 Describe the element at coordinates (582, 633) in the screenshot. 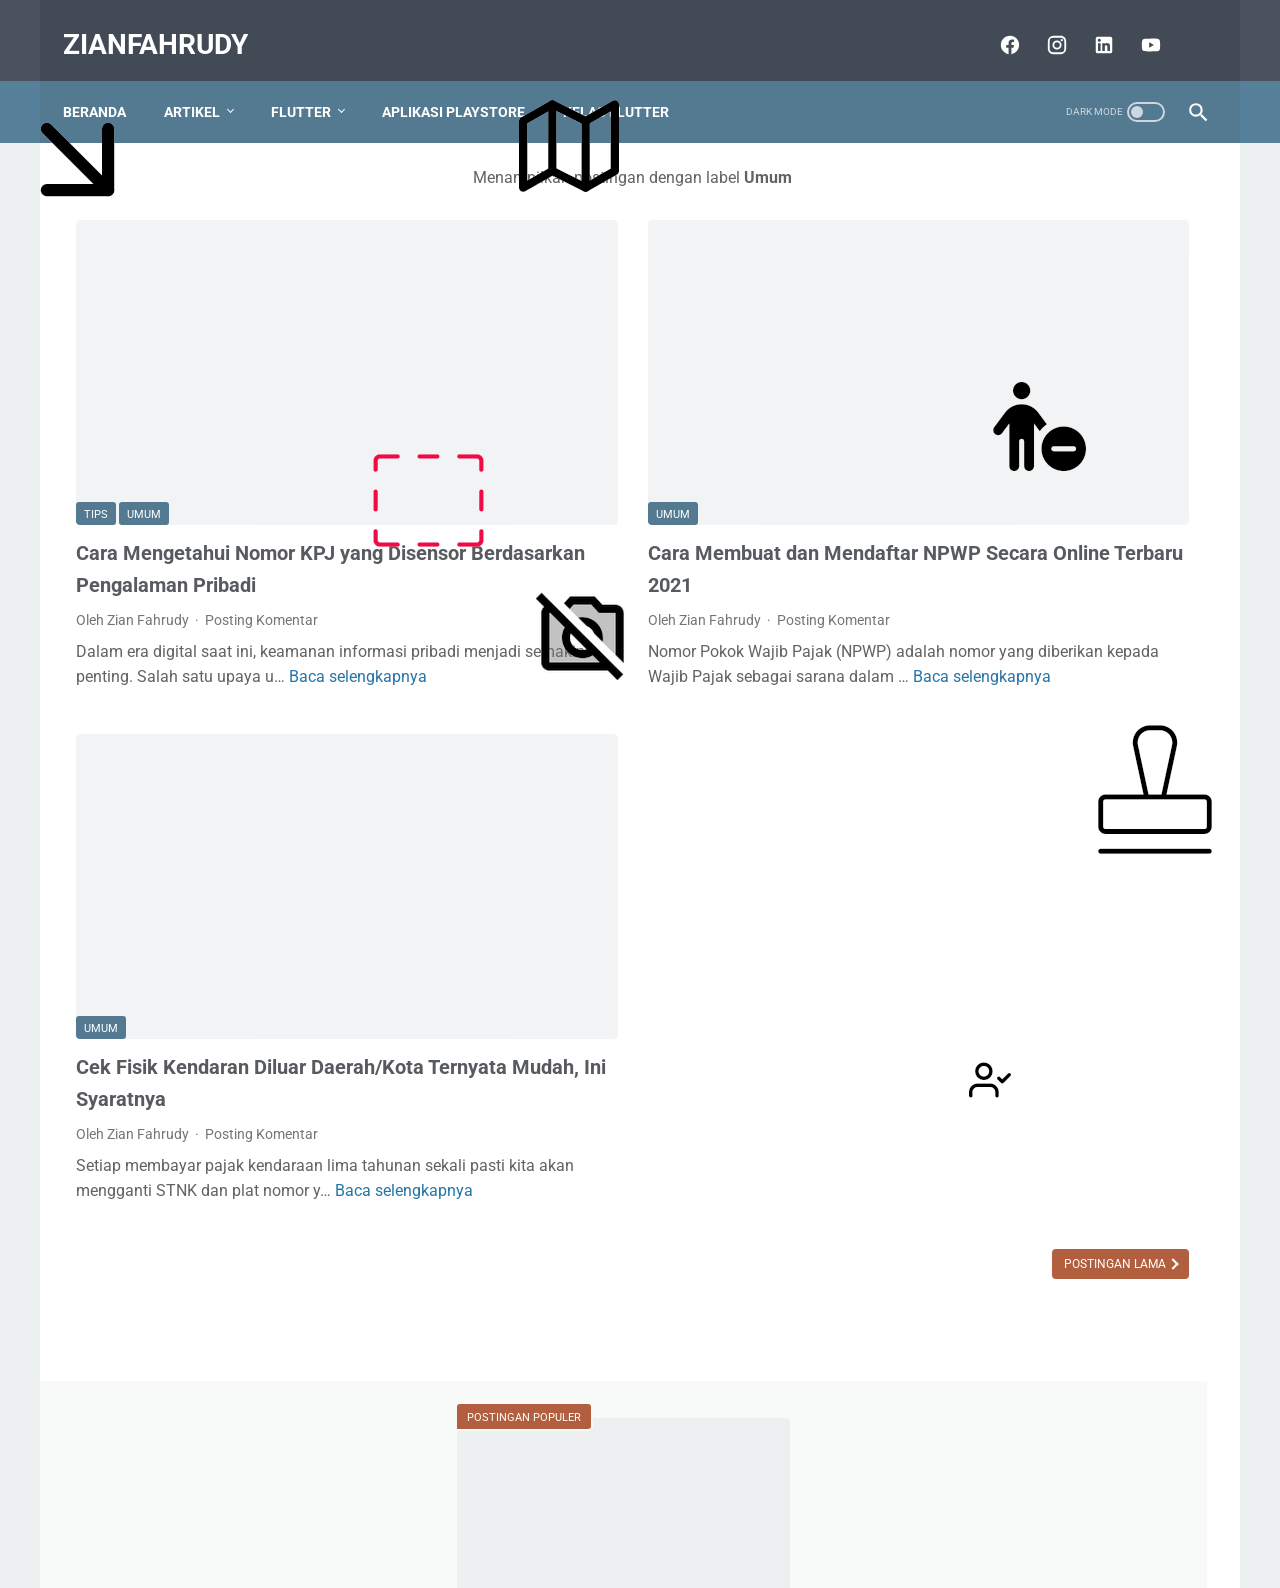

I see `photography not allowed in this area` at that location.